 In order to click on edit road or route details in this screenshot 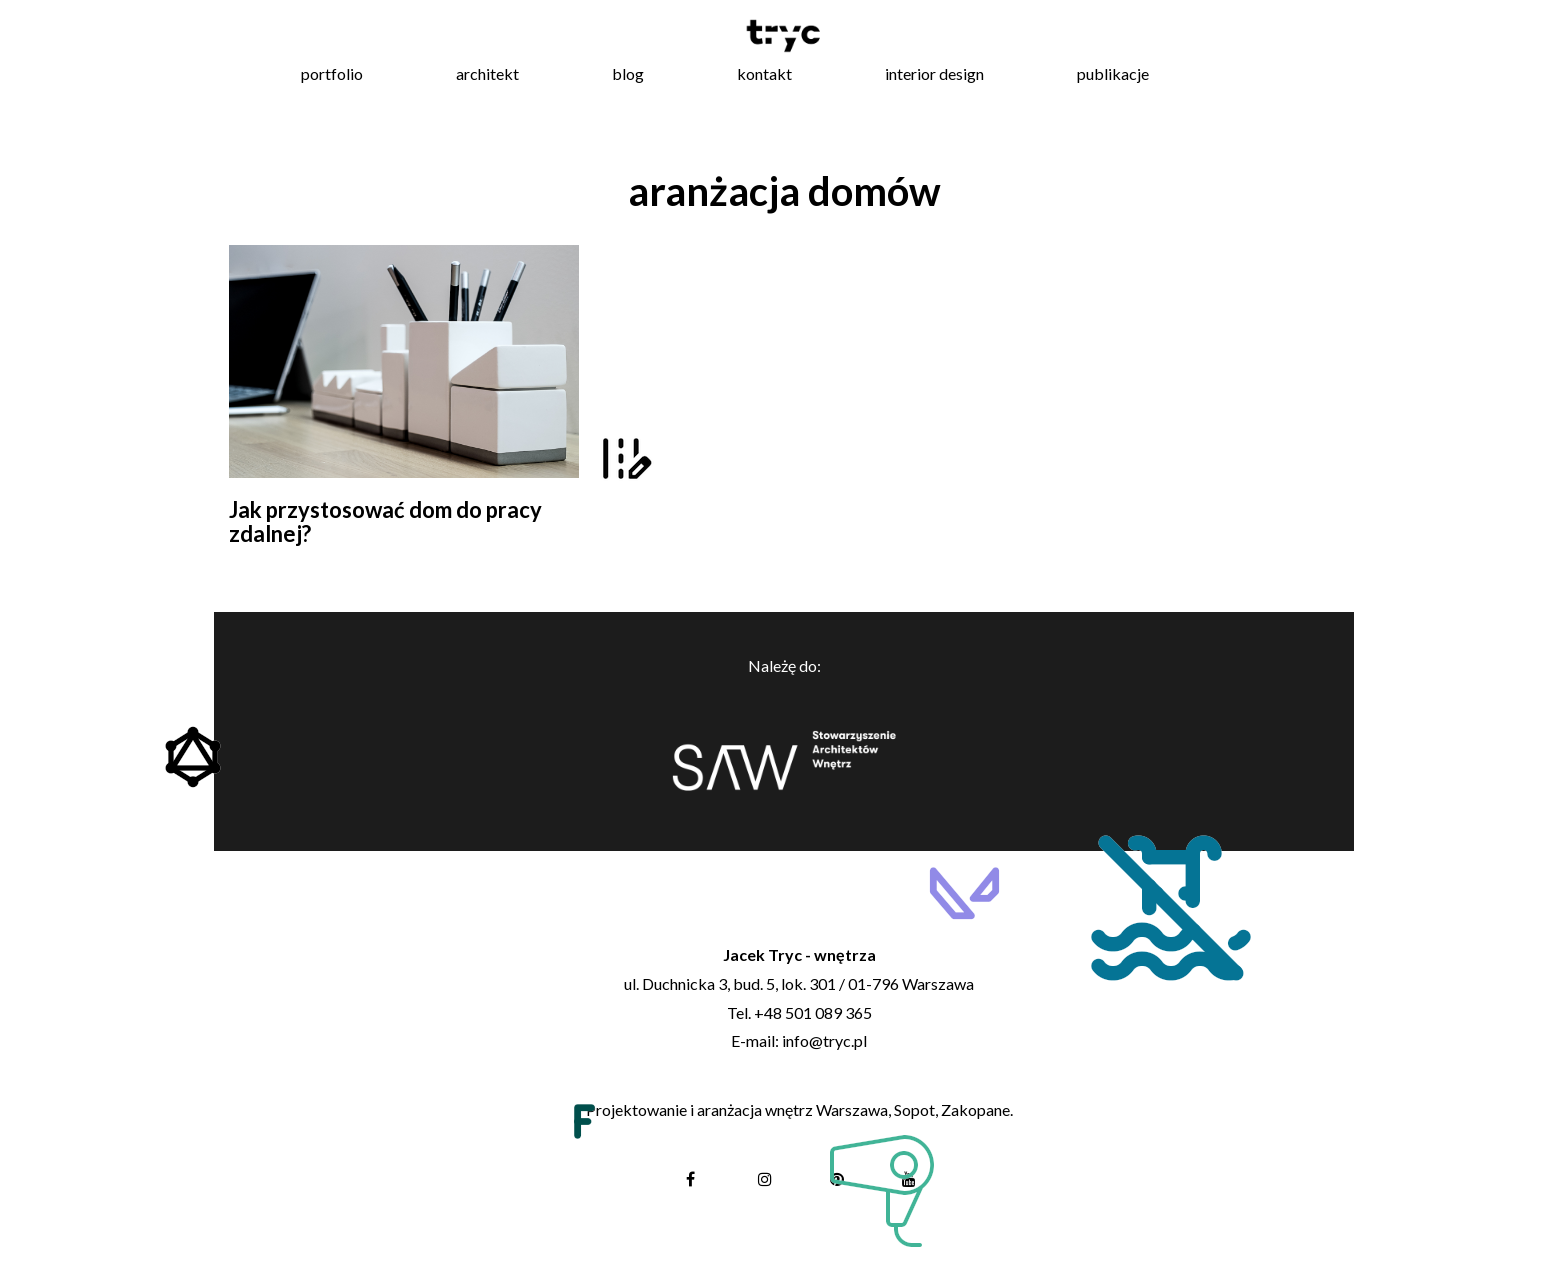, I will do `click(623, 458)`.